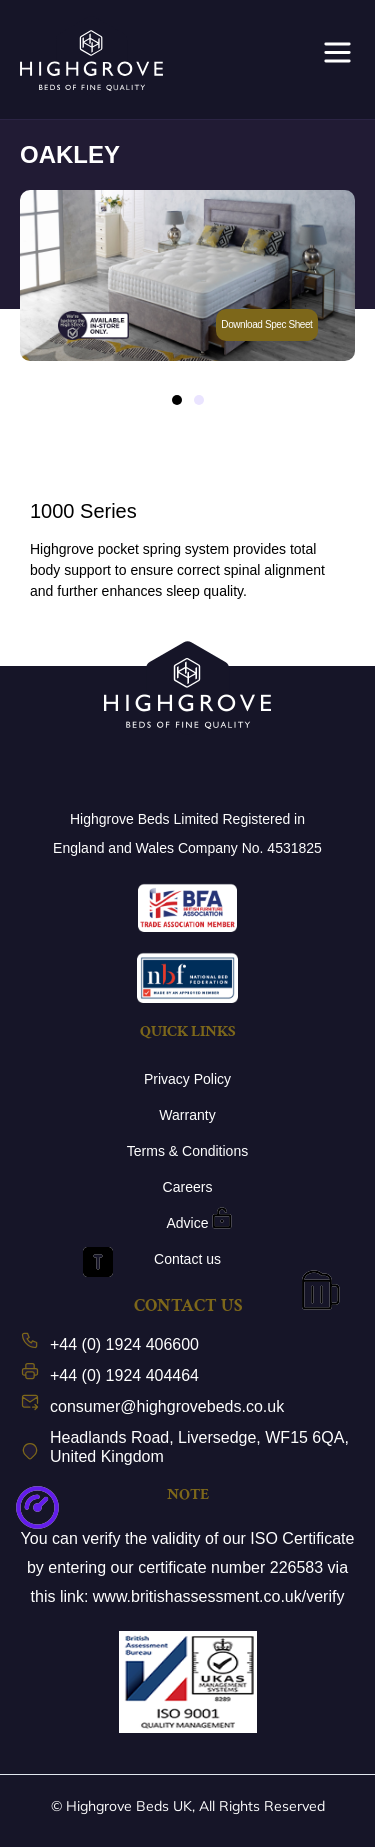 The image size is (375, 1847). Describe the element at coordinates (318, 1291) in the screenshot. I see `view nearby bars or breweries` at that location.